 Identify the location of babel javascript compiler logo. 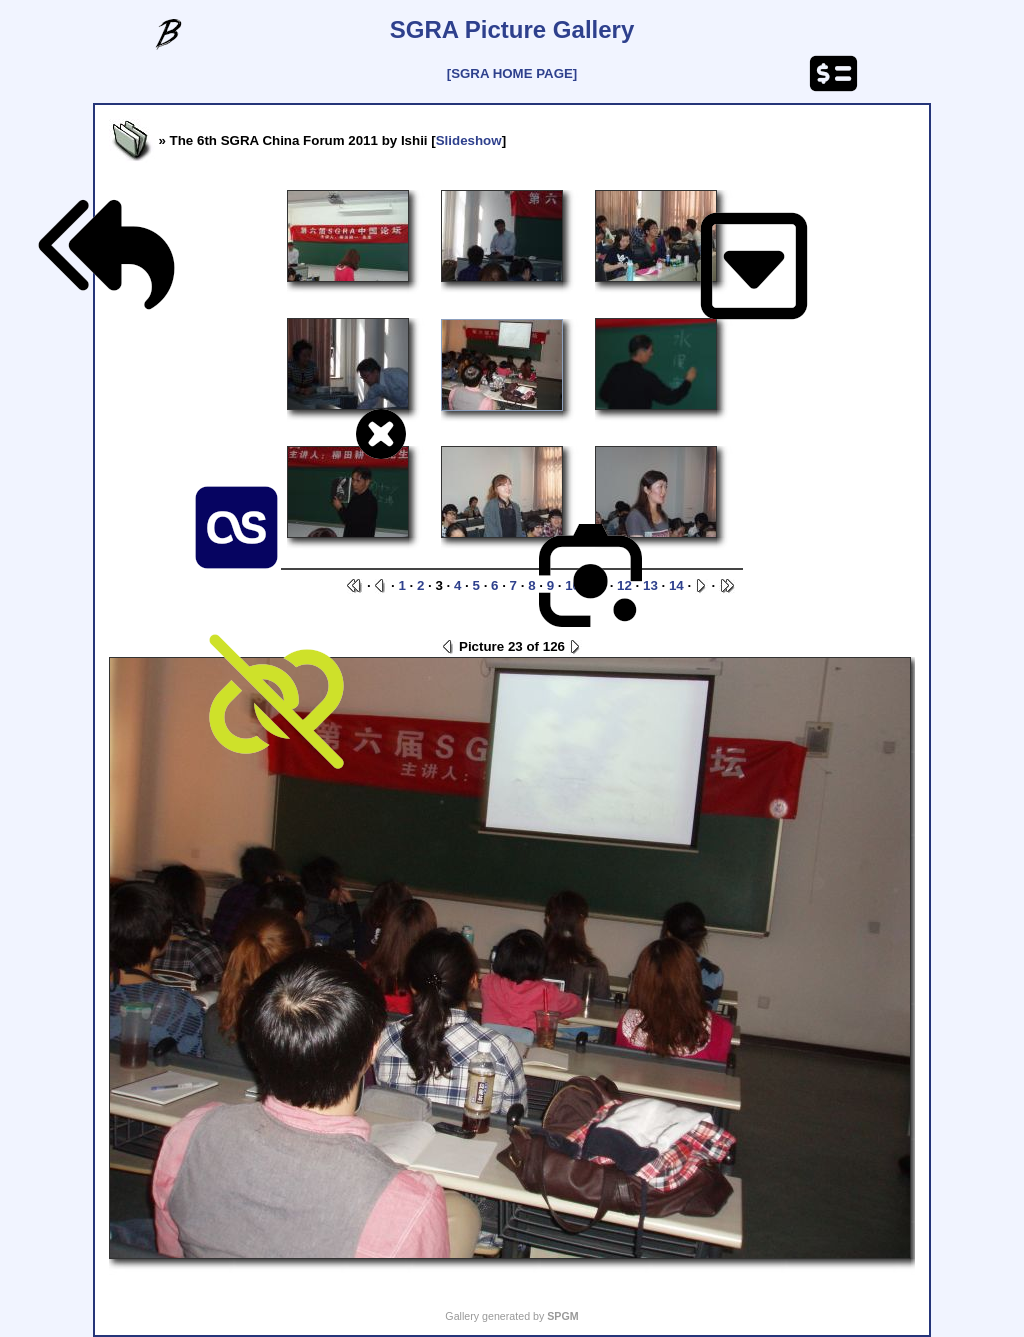
(168, 34).